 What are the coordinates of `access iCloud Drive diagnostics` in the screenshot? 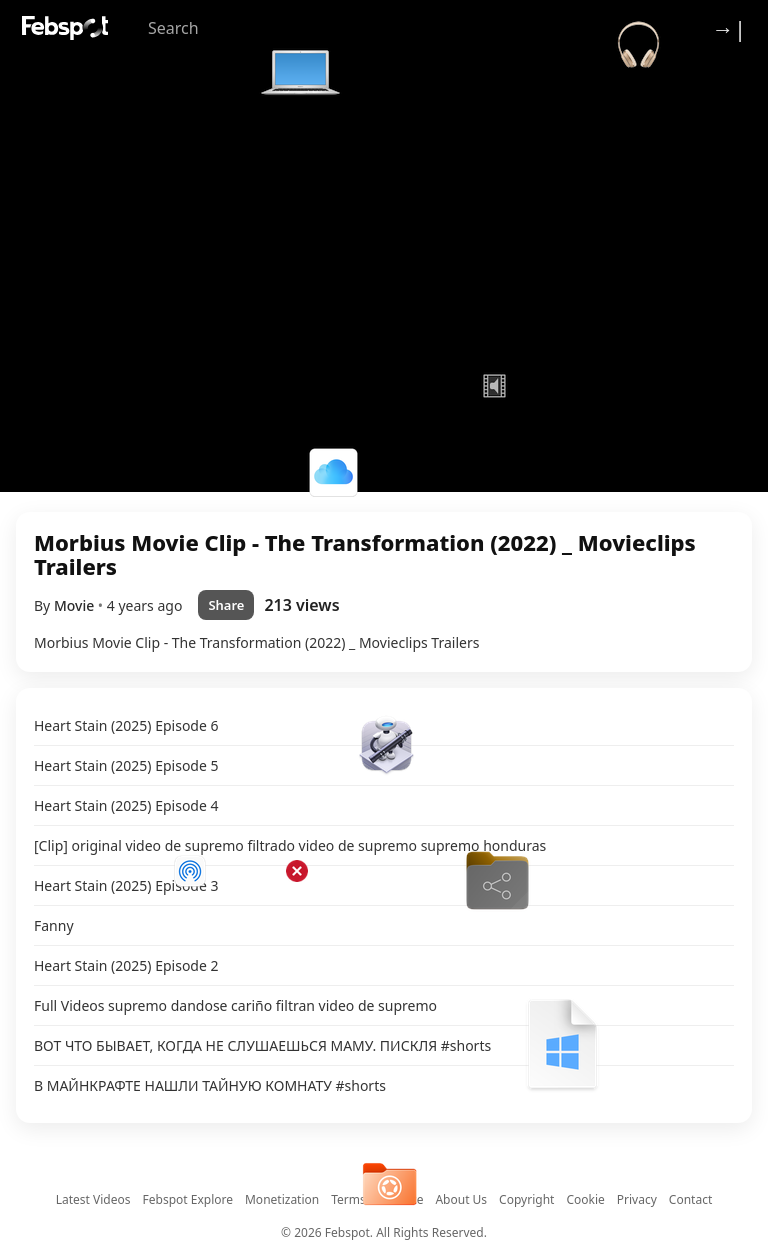 It's located at (333, 472).